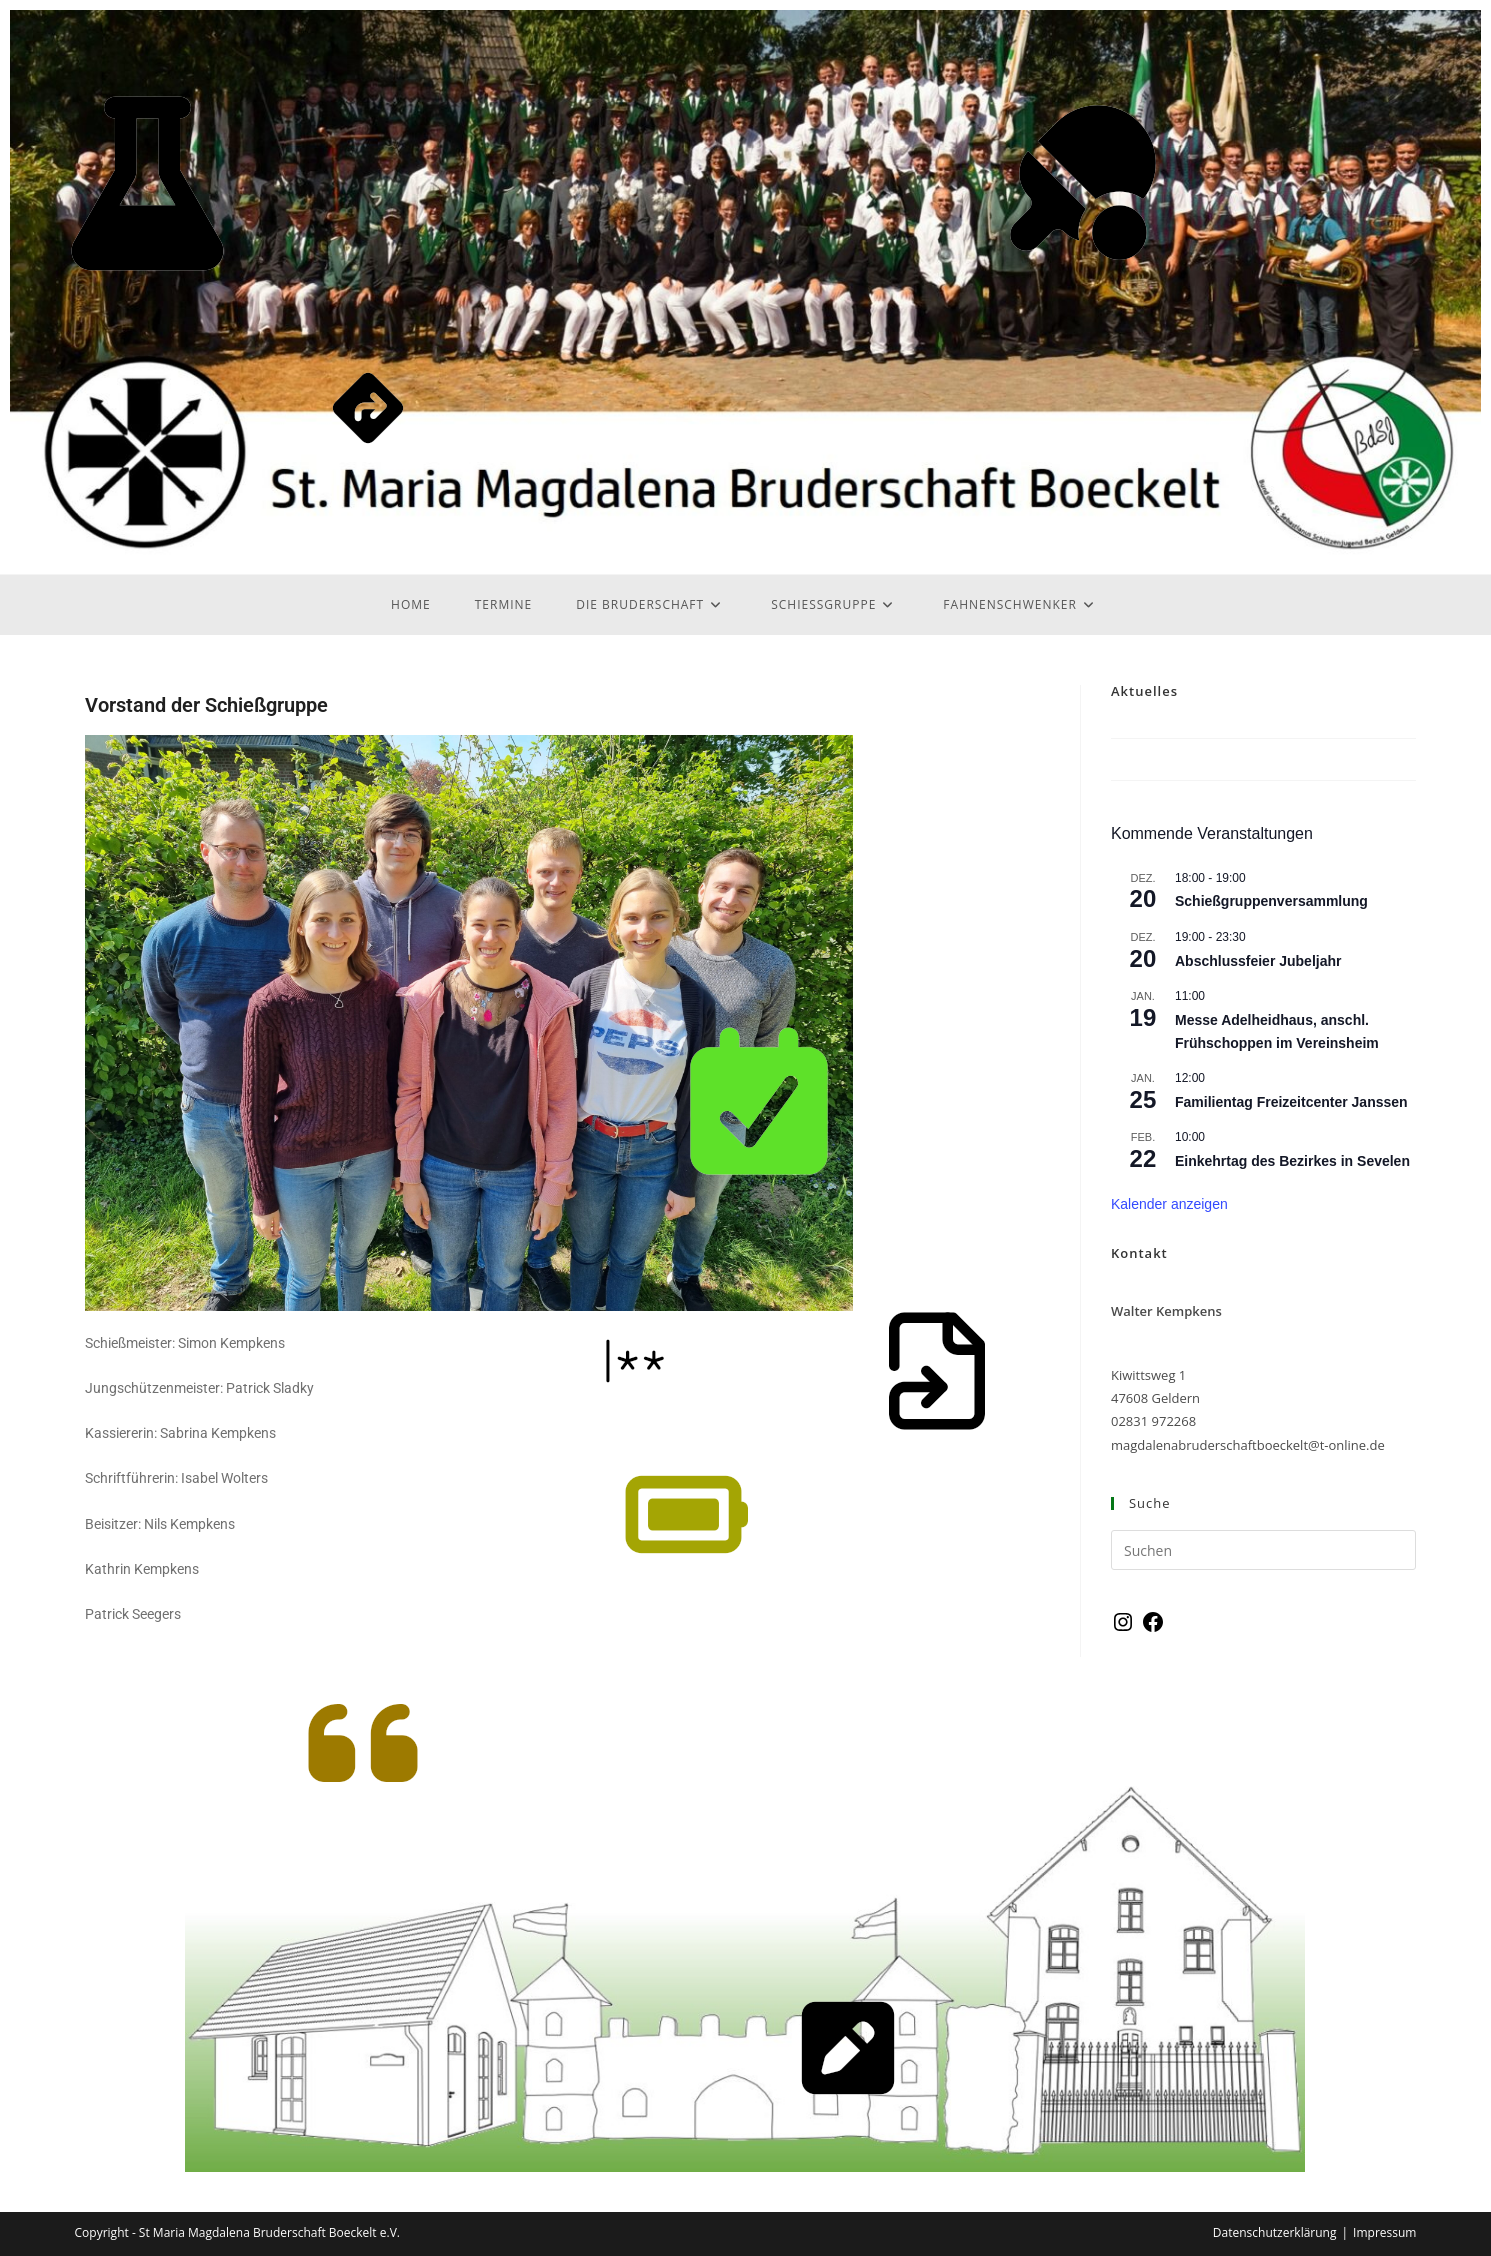  What do you see at coordinates (632, 1361) in the screenshot?
I see `enter or view password field` at bounding box center [632, 1361].